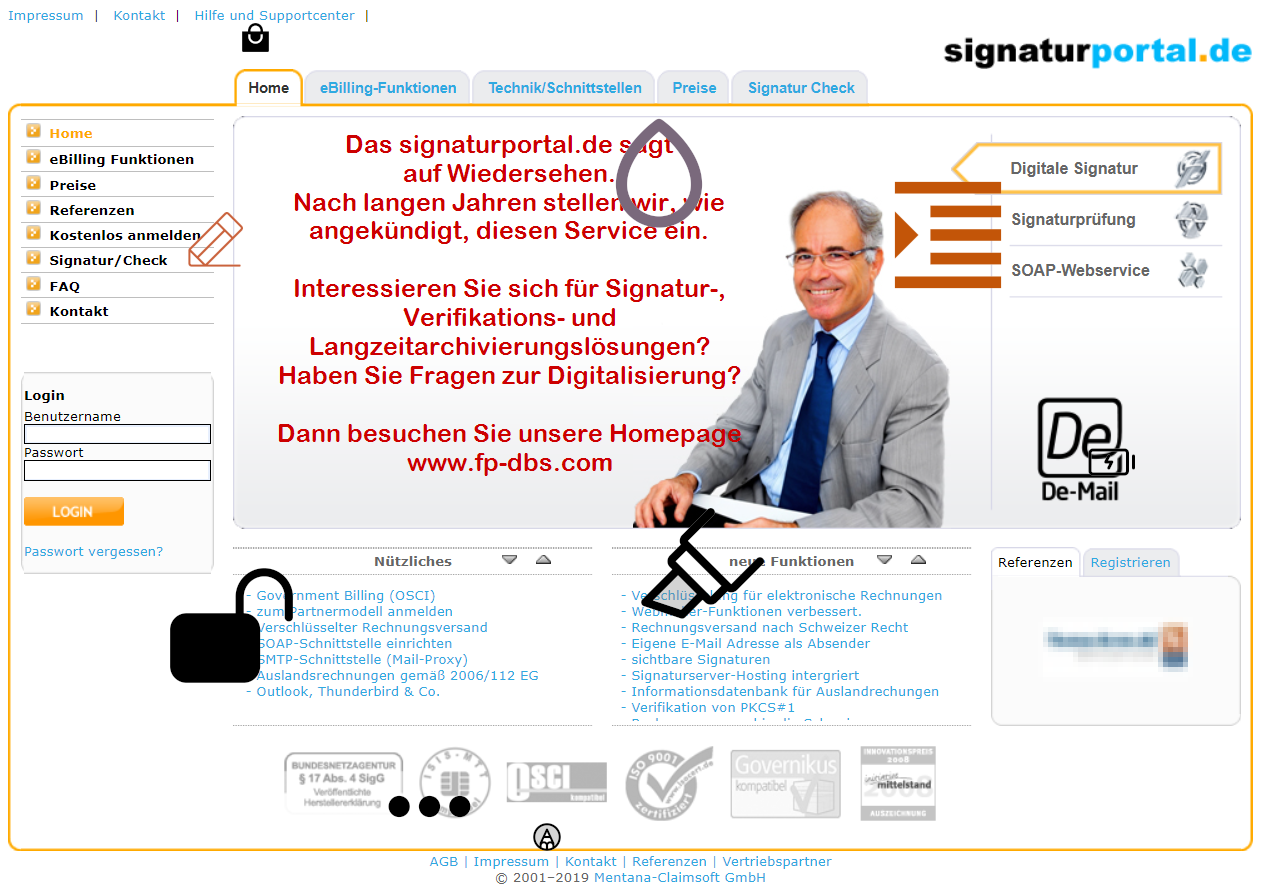 The width and height of the screenshot is (1280, 895). Describe the element at coordinates (429, 806) in the screenshot. I see `open more options menu` at that location.